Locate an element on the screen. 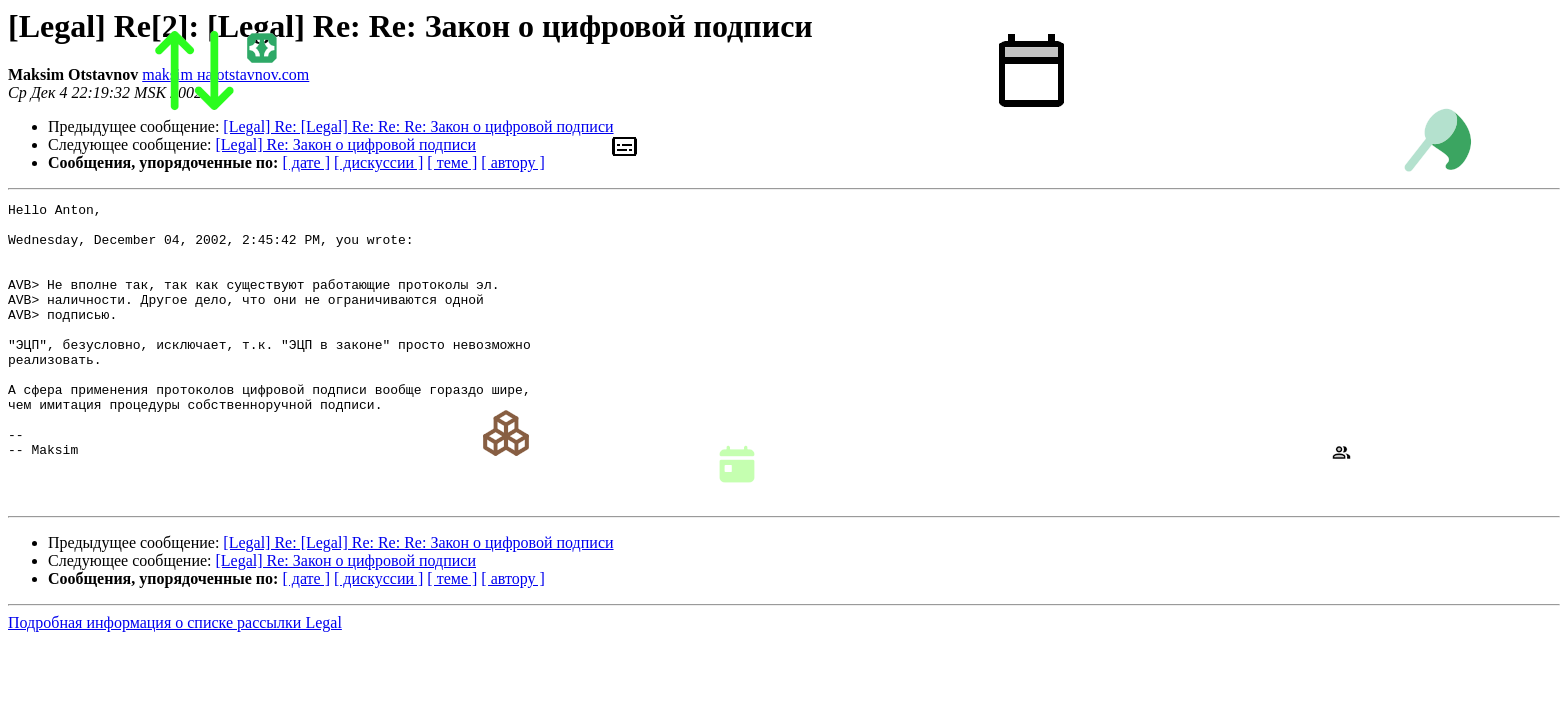 The height and width of the screenshot is (720, 1568). view all packages or deliveries is located at coordinates (506, 433).